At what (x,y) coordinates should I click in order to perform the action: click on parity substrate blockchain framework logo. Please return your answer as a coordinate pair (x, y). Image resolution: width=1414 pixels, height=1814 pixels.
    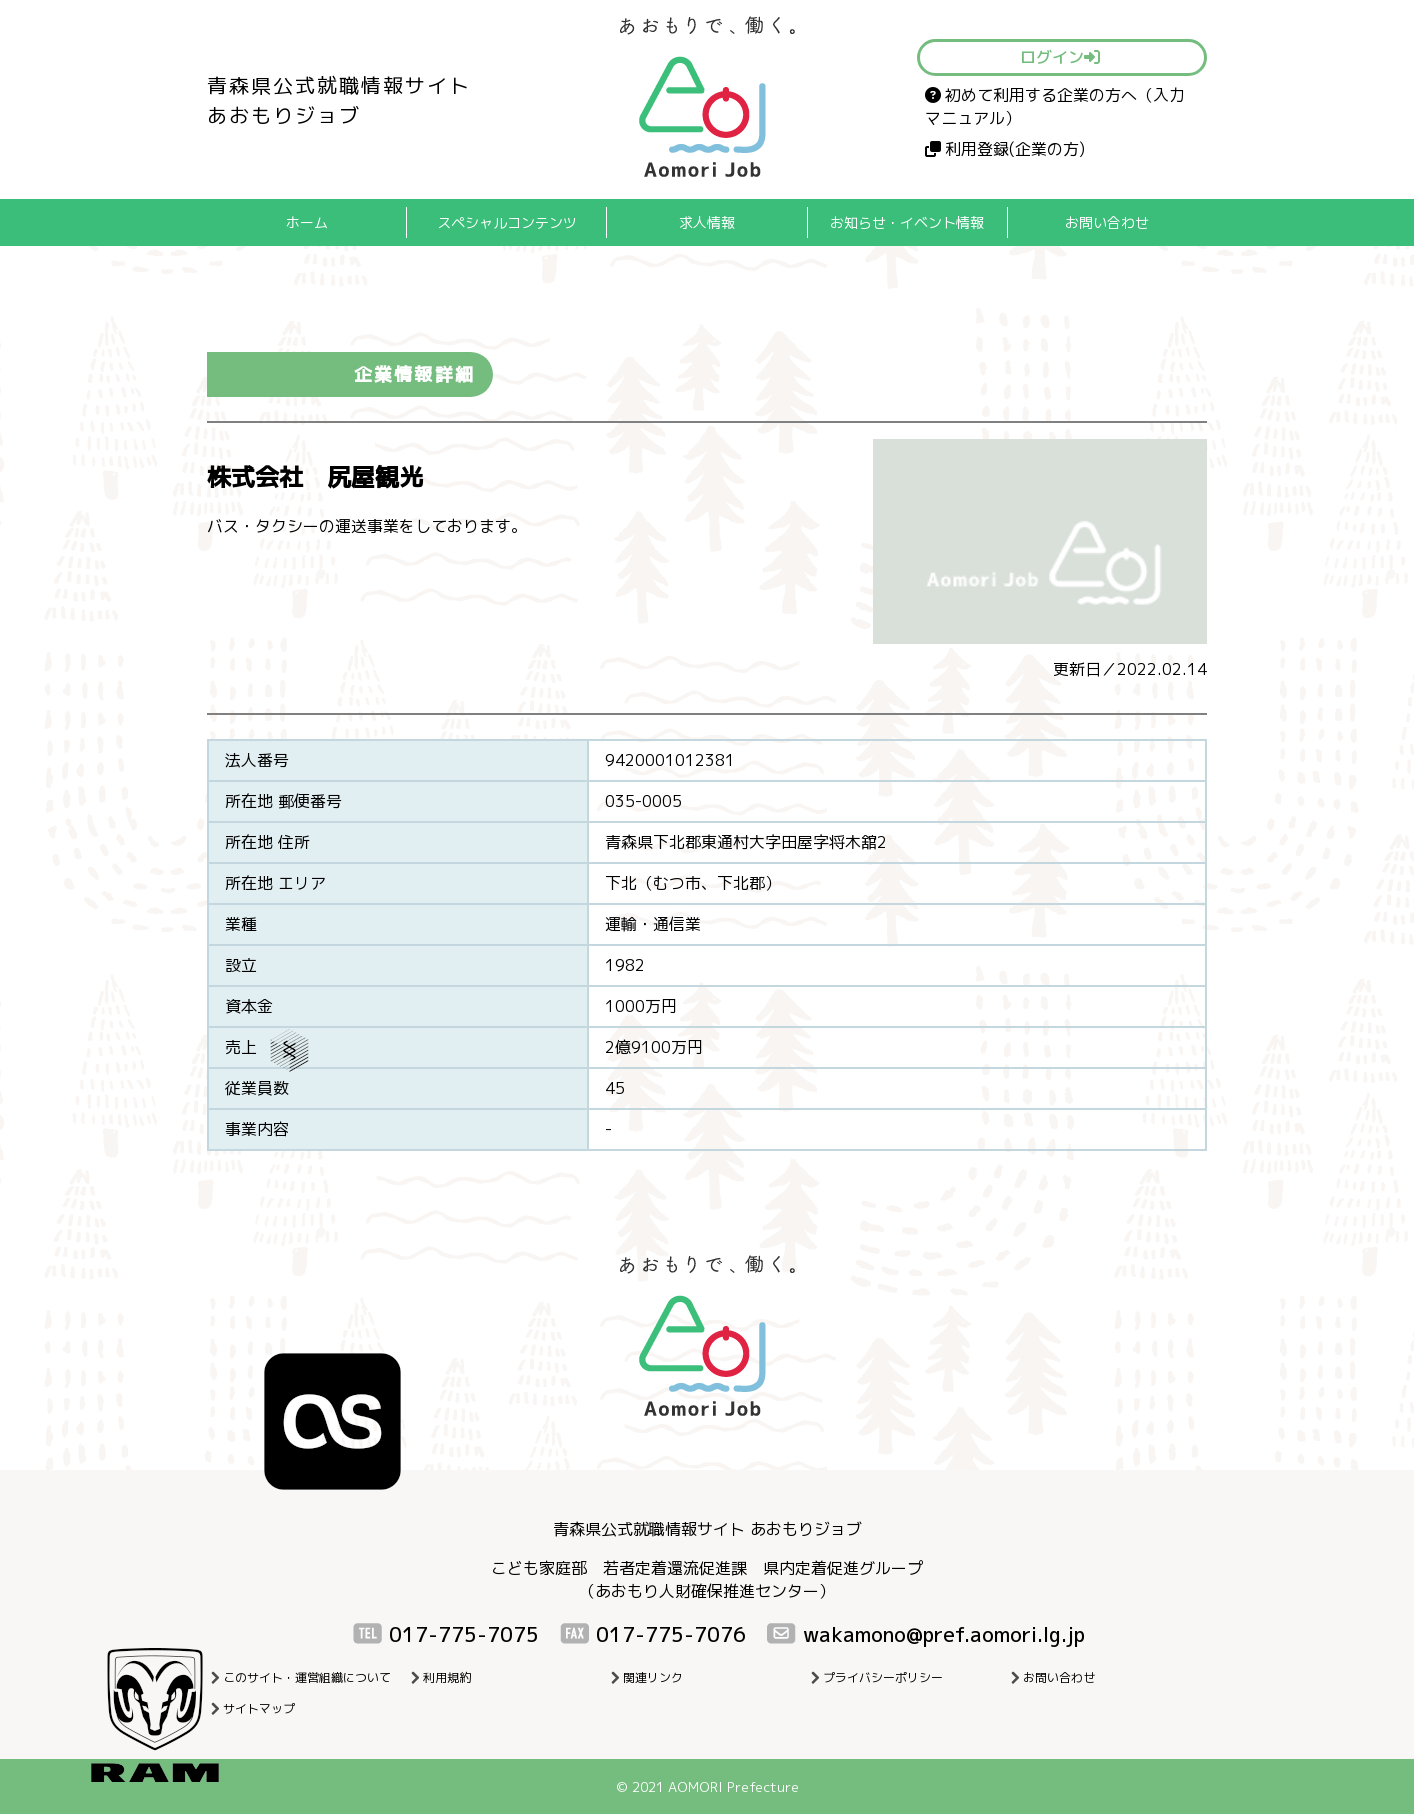
    Looking at the image, I should click on (289, 1050).